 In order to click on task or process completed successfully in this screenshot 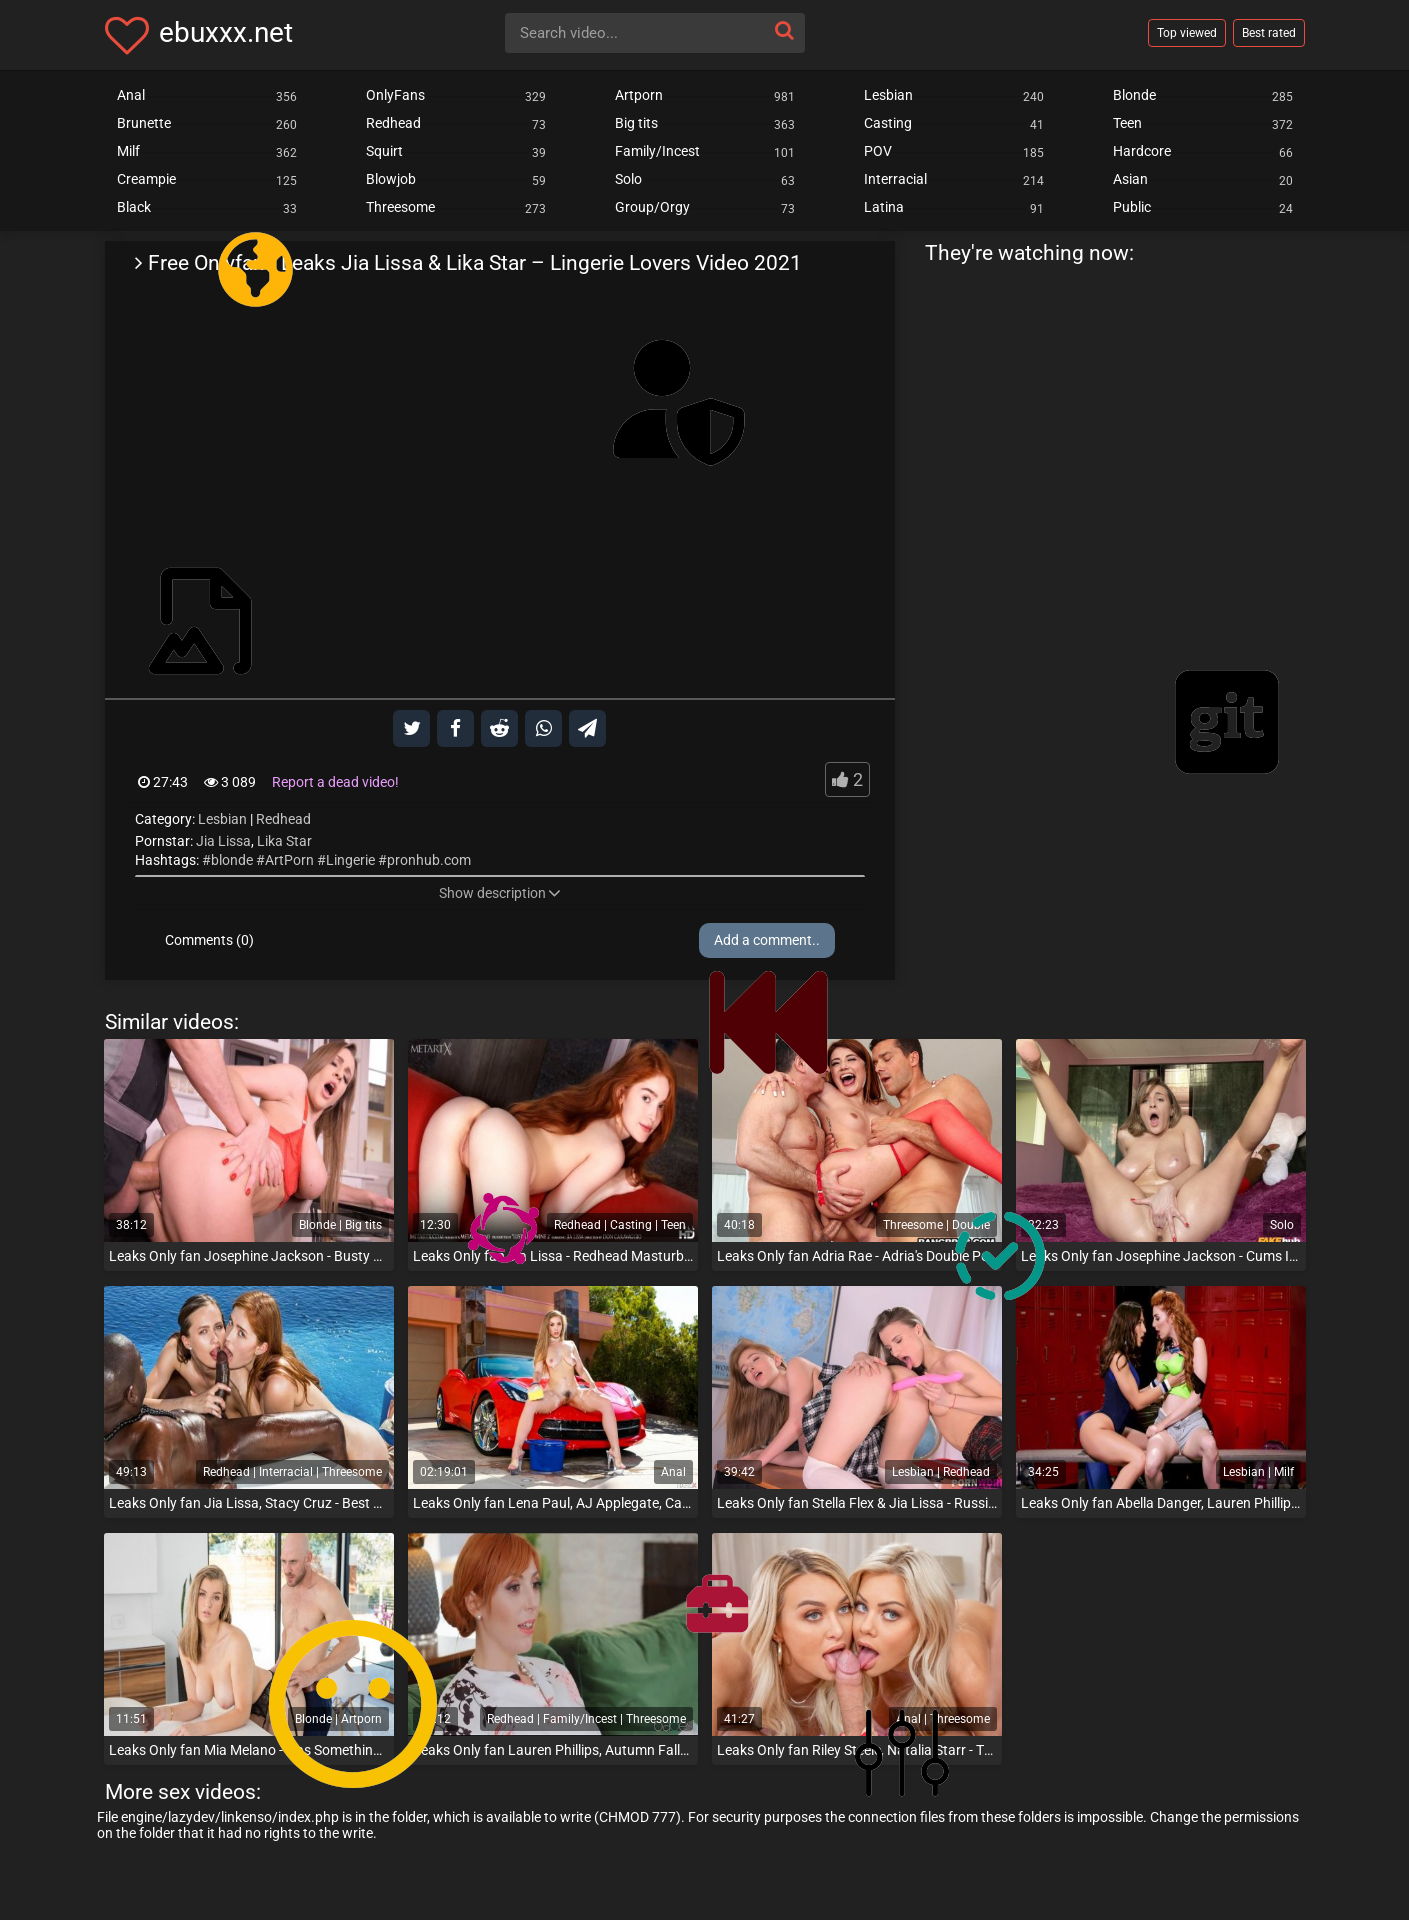, I will do `click(1000, 1256)`.